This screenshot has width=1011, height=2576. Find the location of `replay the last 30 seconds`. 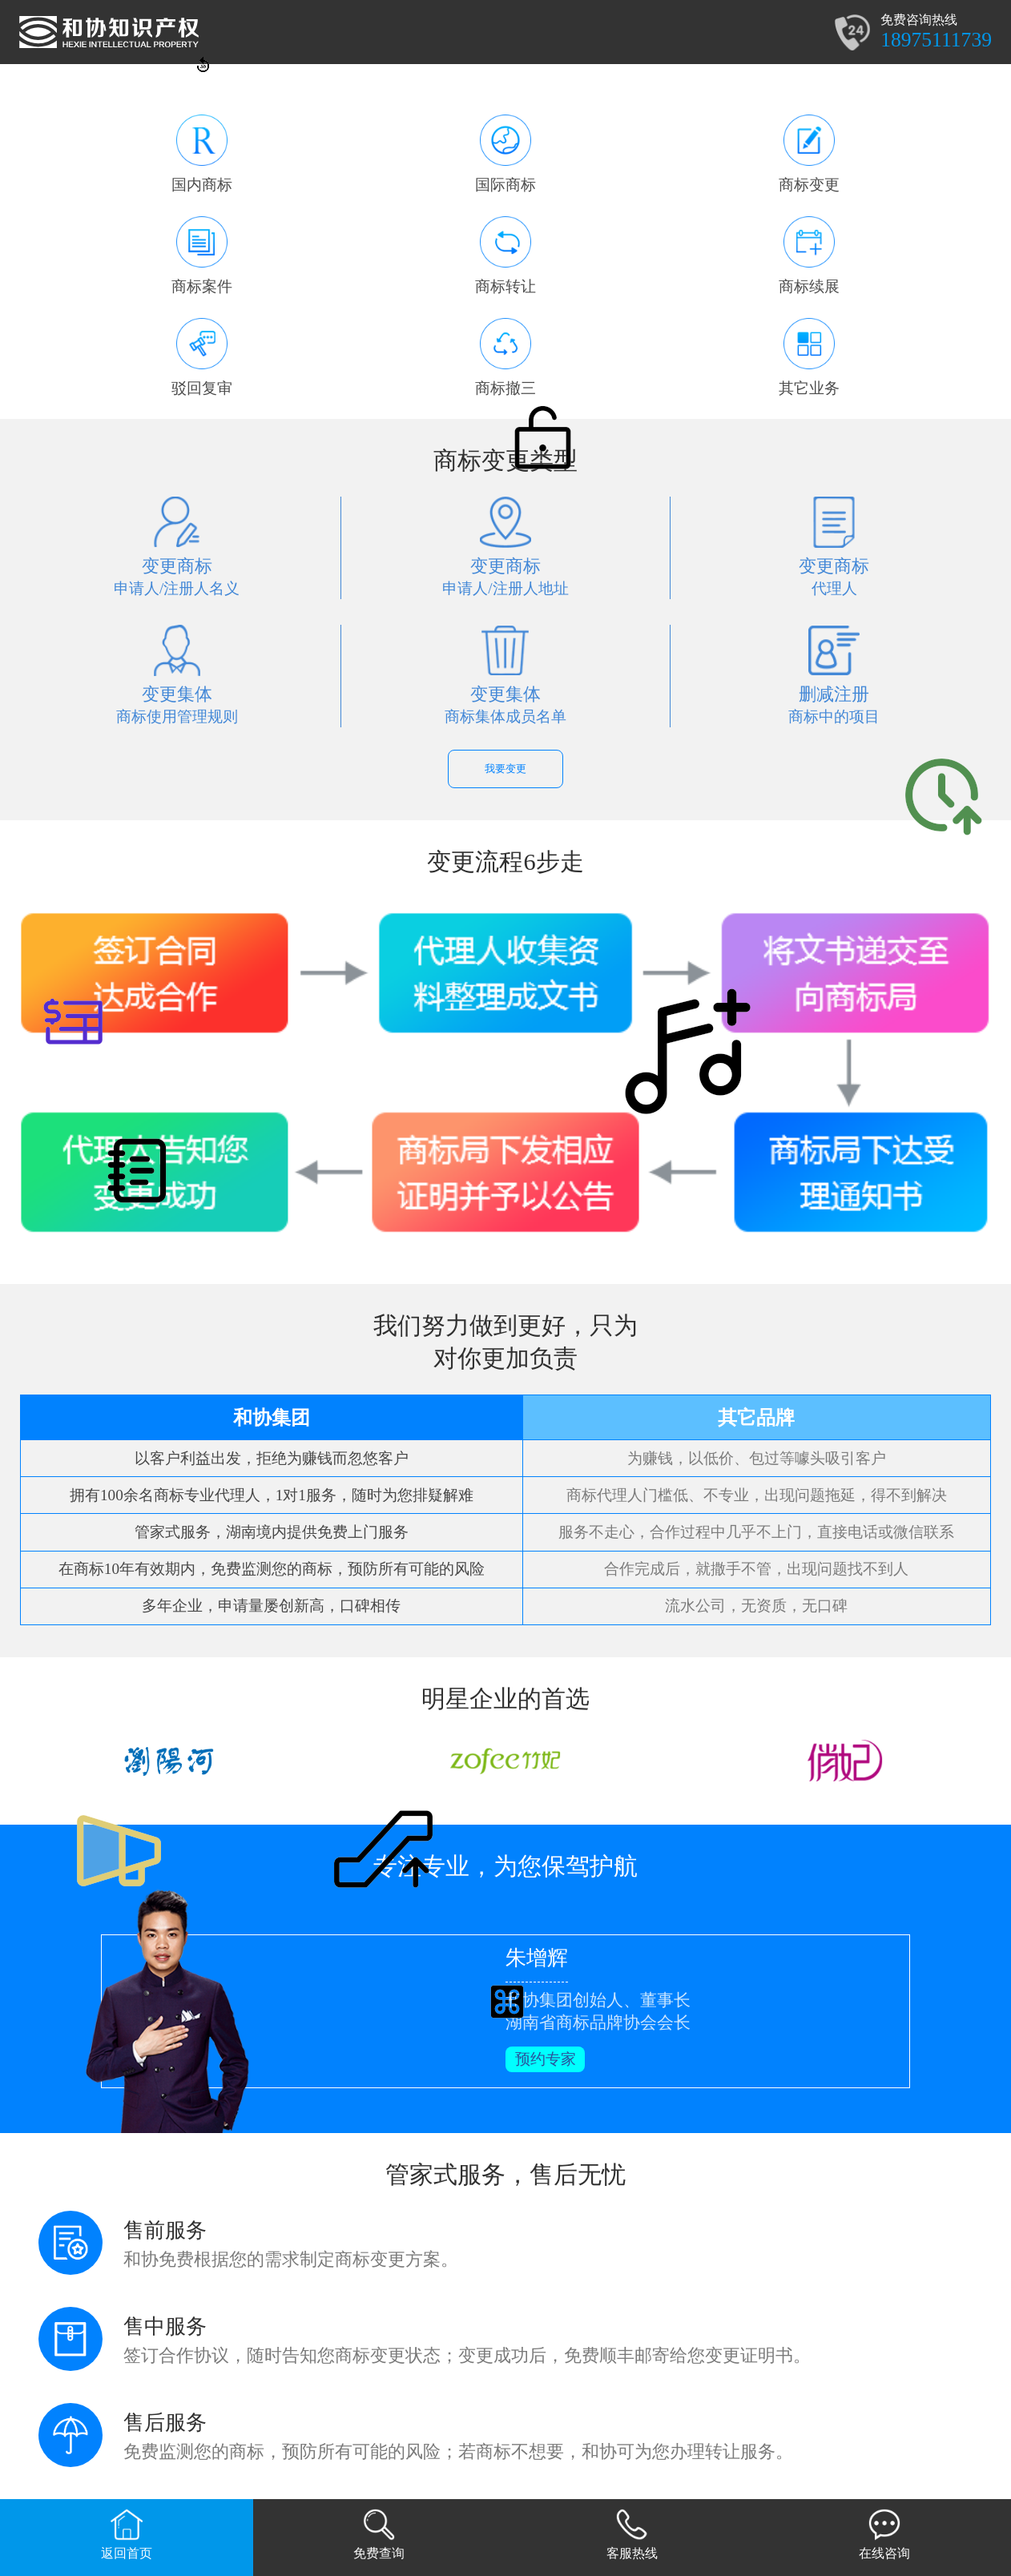

replay the last 30 seconds is located at coordinates (203, 65).